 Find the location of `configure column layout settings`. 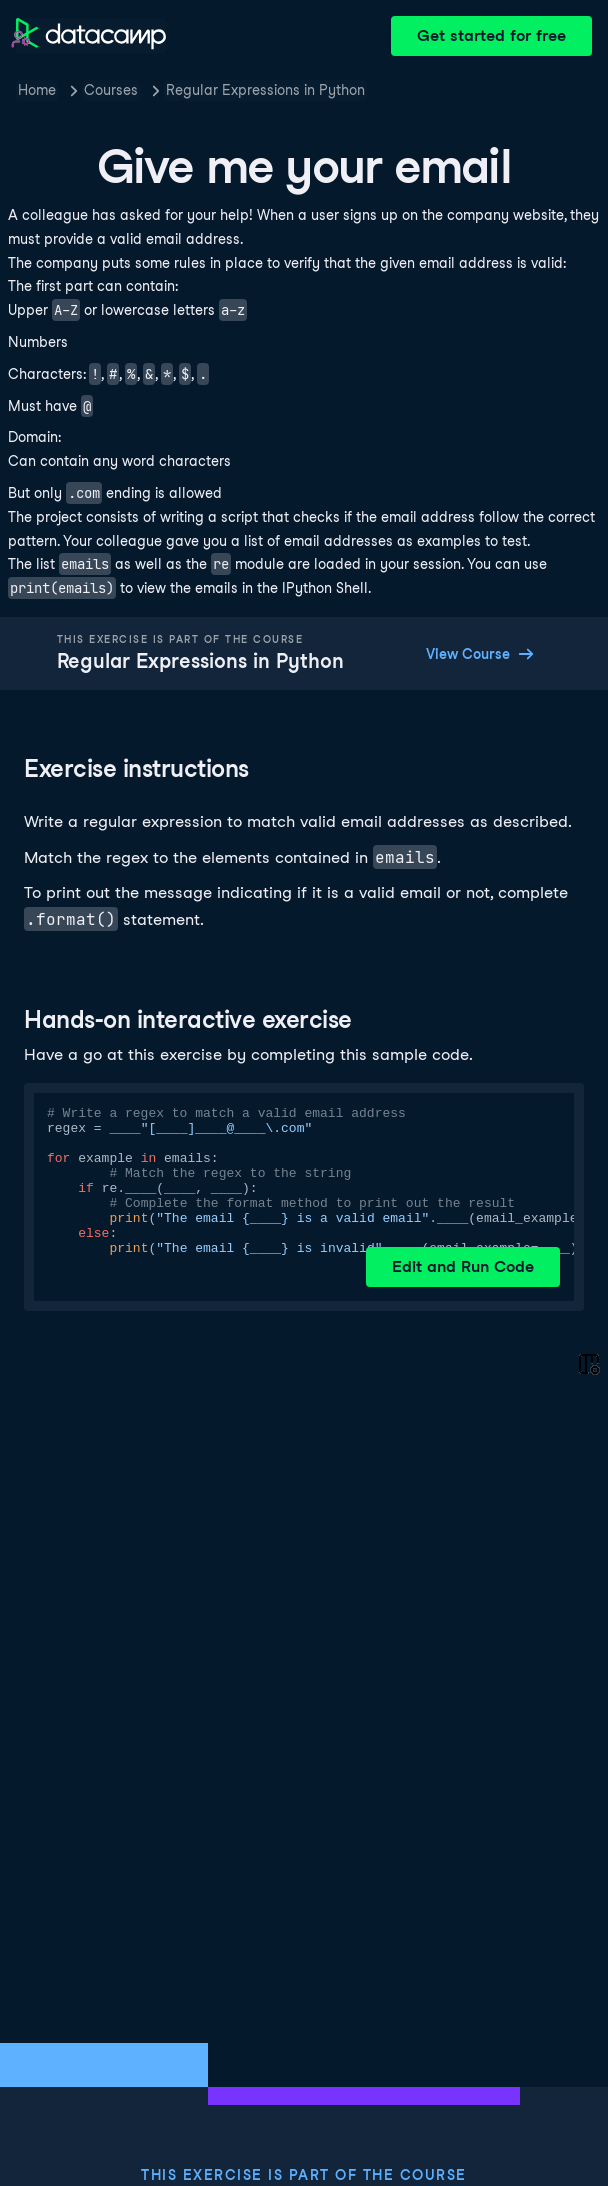

configure column layout settings is located at coordinates (589, 1364).